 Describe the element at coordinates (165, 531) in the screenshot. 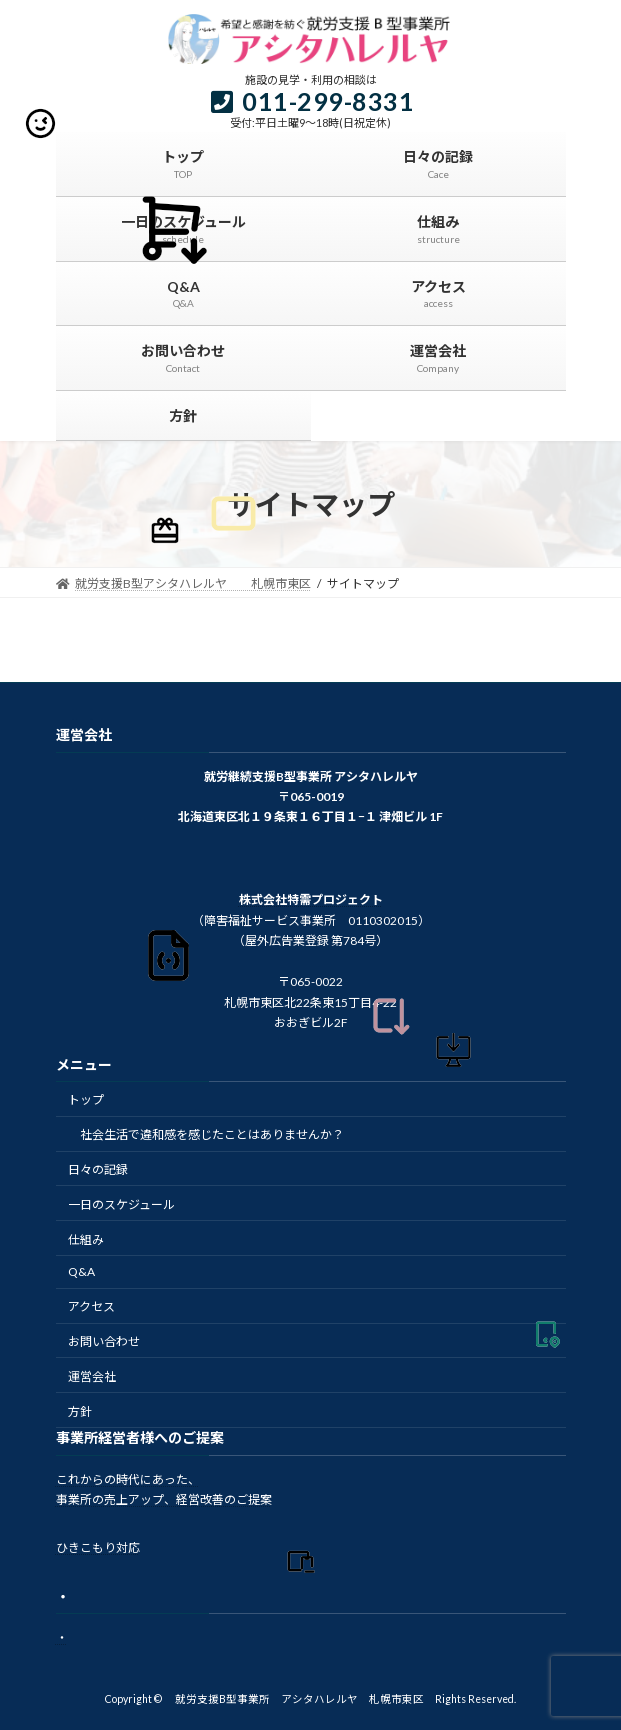

I see `redeem a gift card or voucher` at that location.